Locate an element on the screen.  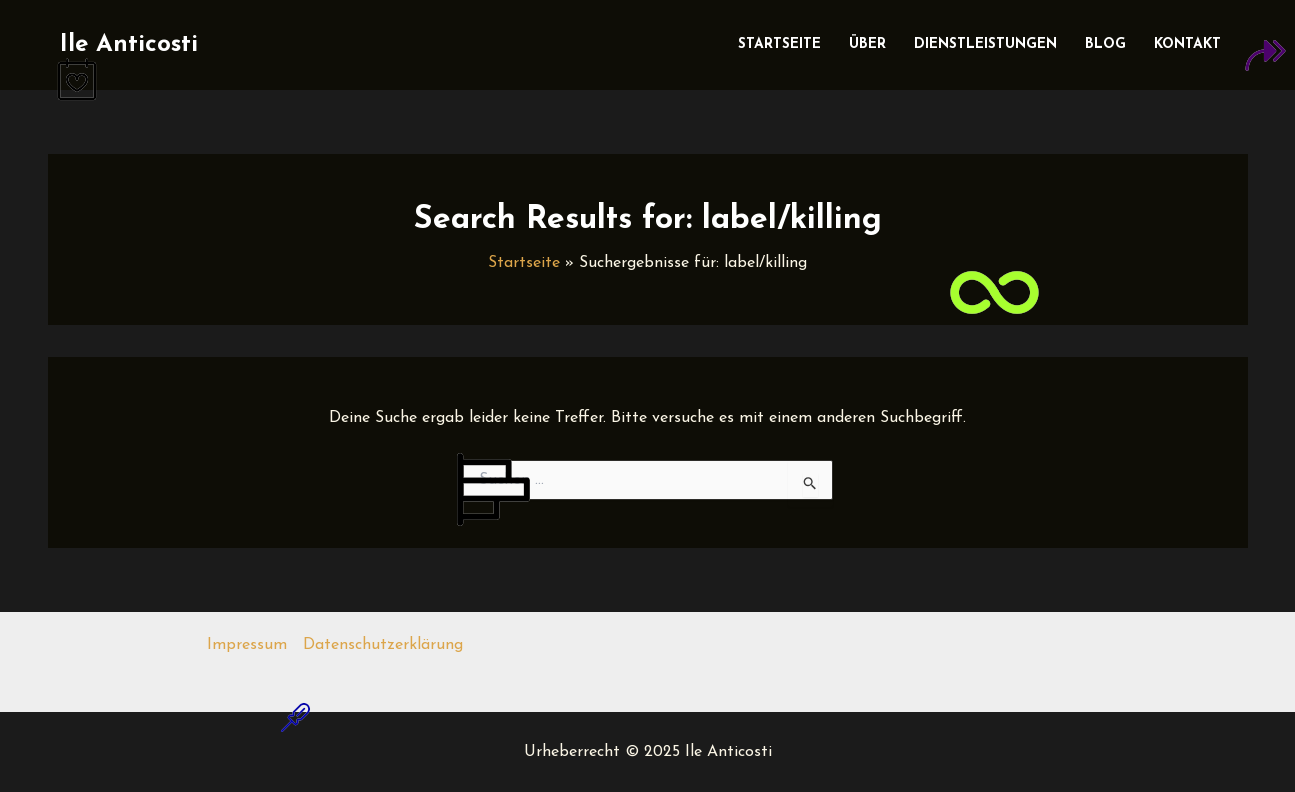
access settings or configuration options is located at coordinates (295, 717).